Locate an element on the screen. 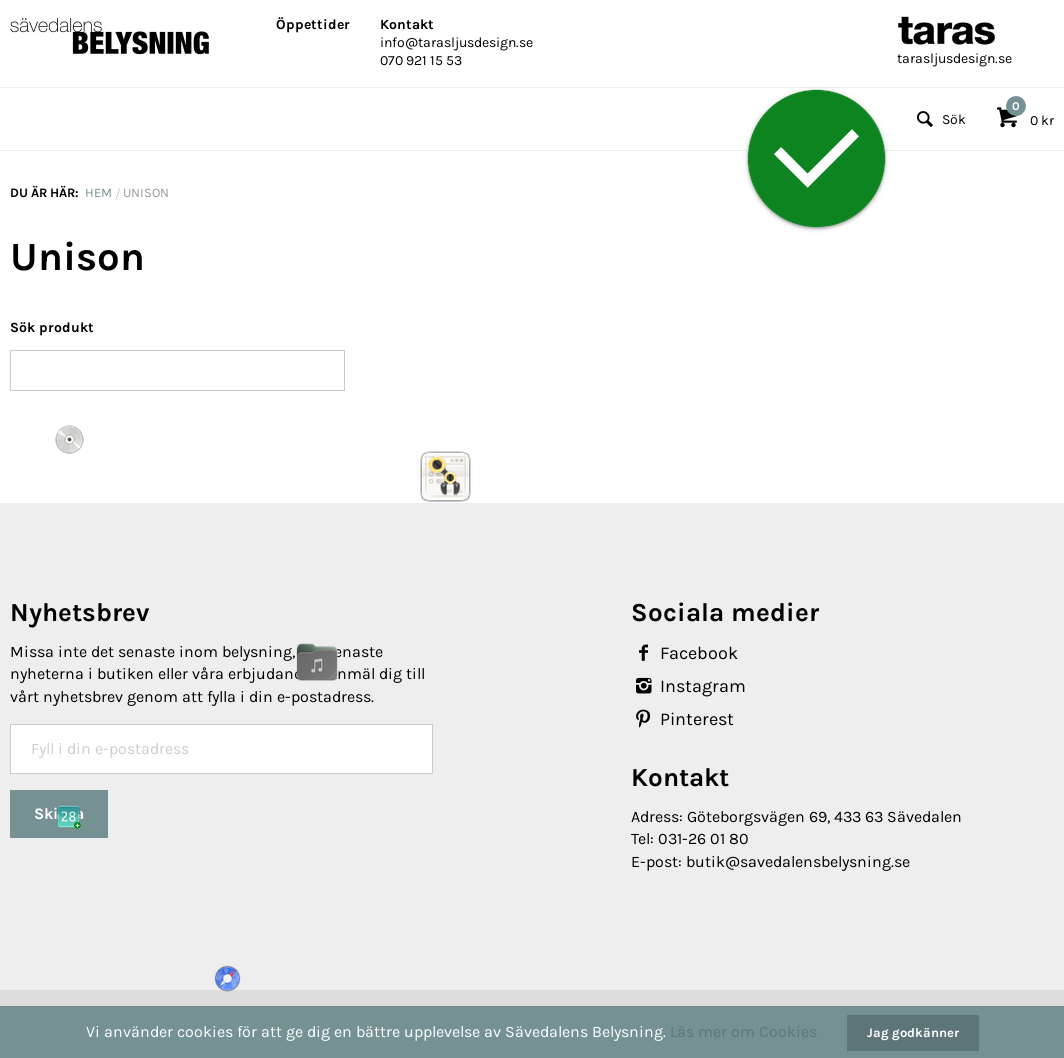  open your music folder is located at coordinates (317, 662).